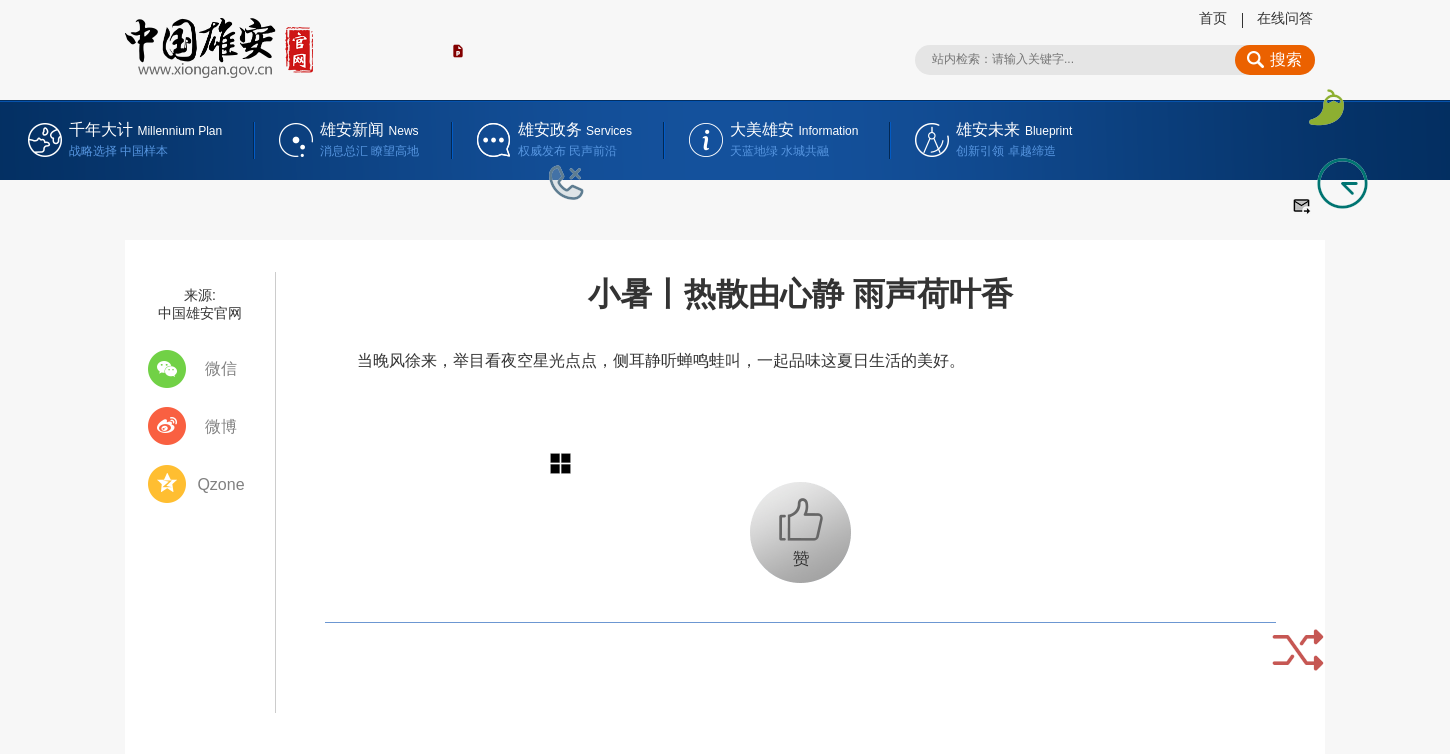 Image resolution: width=1450 pixels, height=754 pixels. I want to click on indicates spicy or hot food option, so click(1328, 108).